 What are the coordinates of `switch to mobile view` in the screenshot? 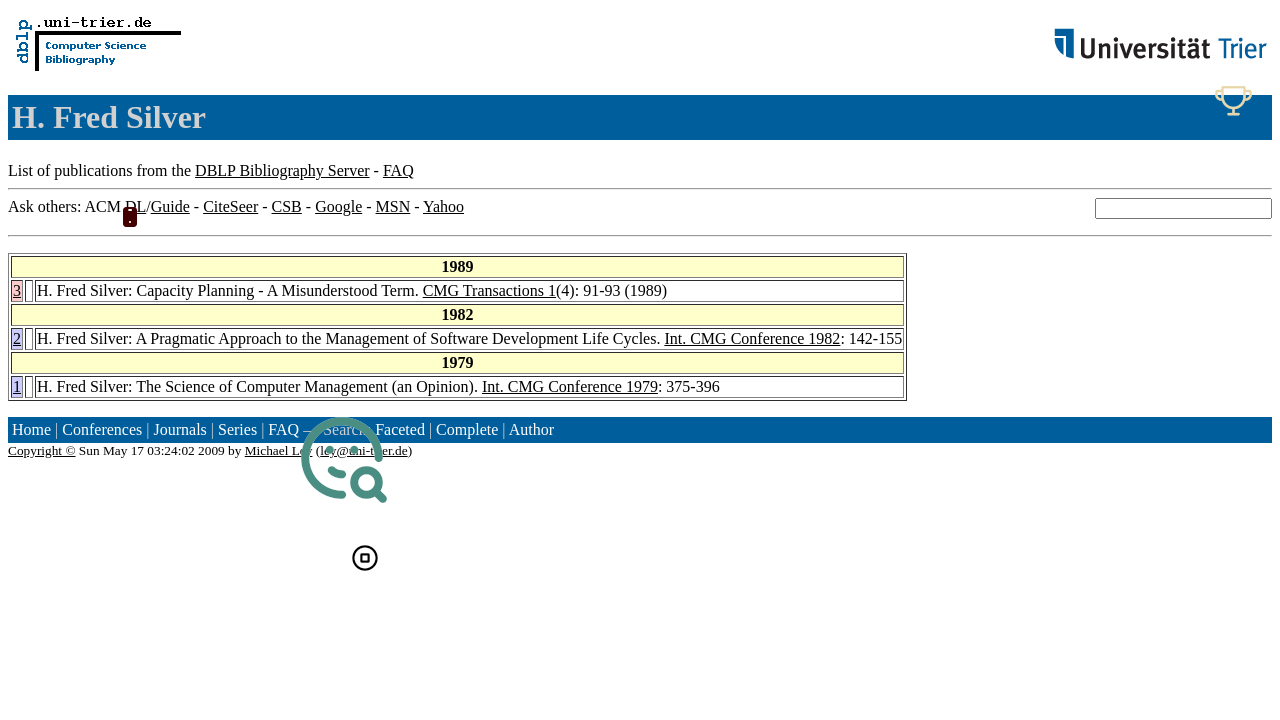 It's located at (130, 217).